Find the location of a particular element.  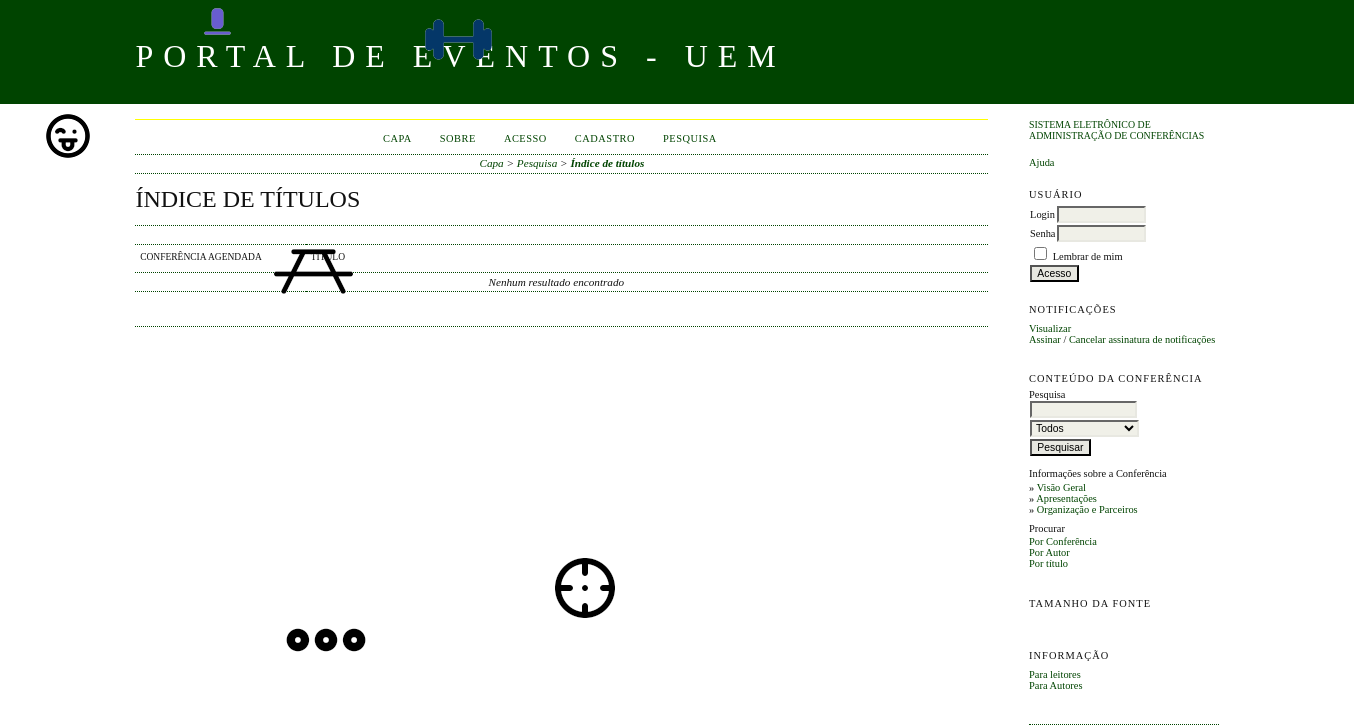

access workout or fitness features is located at coordinates (458, 39).